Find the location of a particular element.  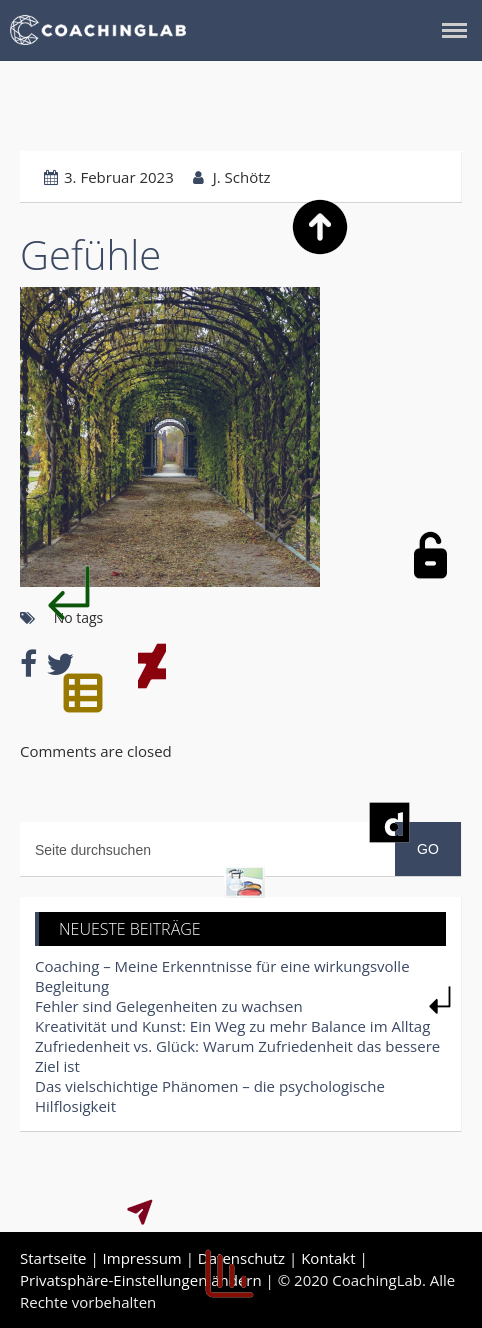

open the dailymotion app is located at coordinates (389, 822).